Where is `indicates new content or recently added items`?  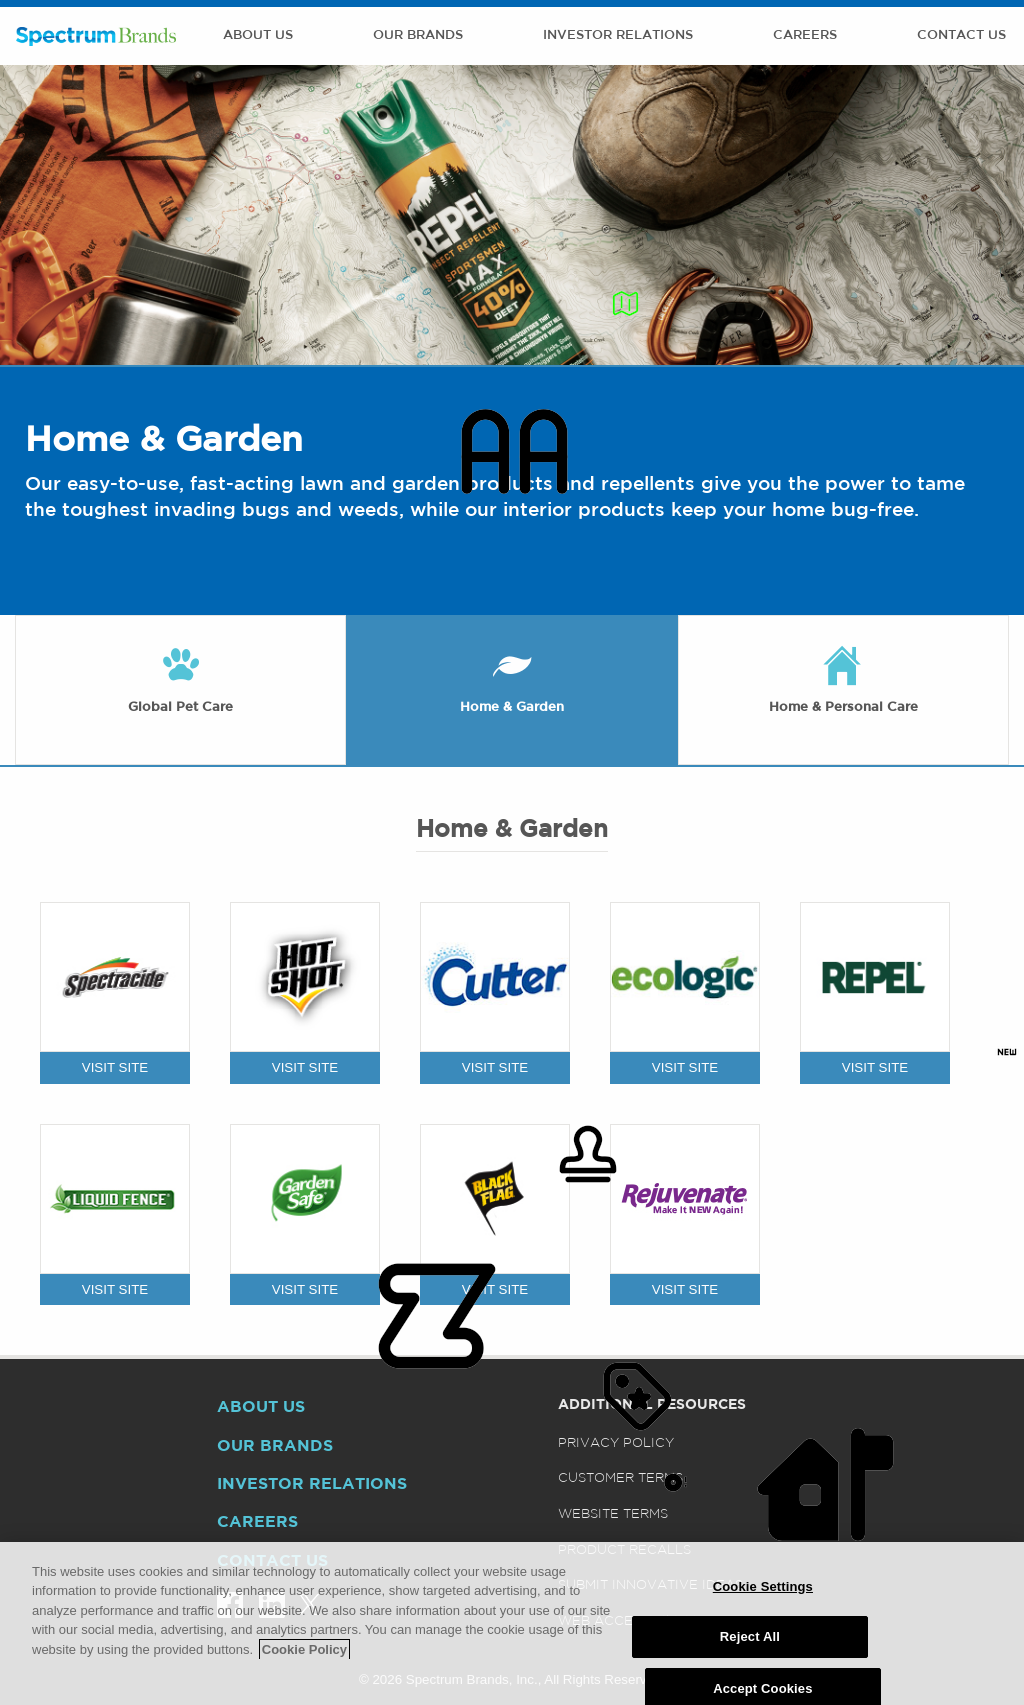
indicates new content or recently added items is located at coordinates (1007, 1052).